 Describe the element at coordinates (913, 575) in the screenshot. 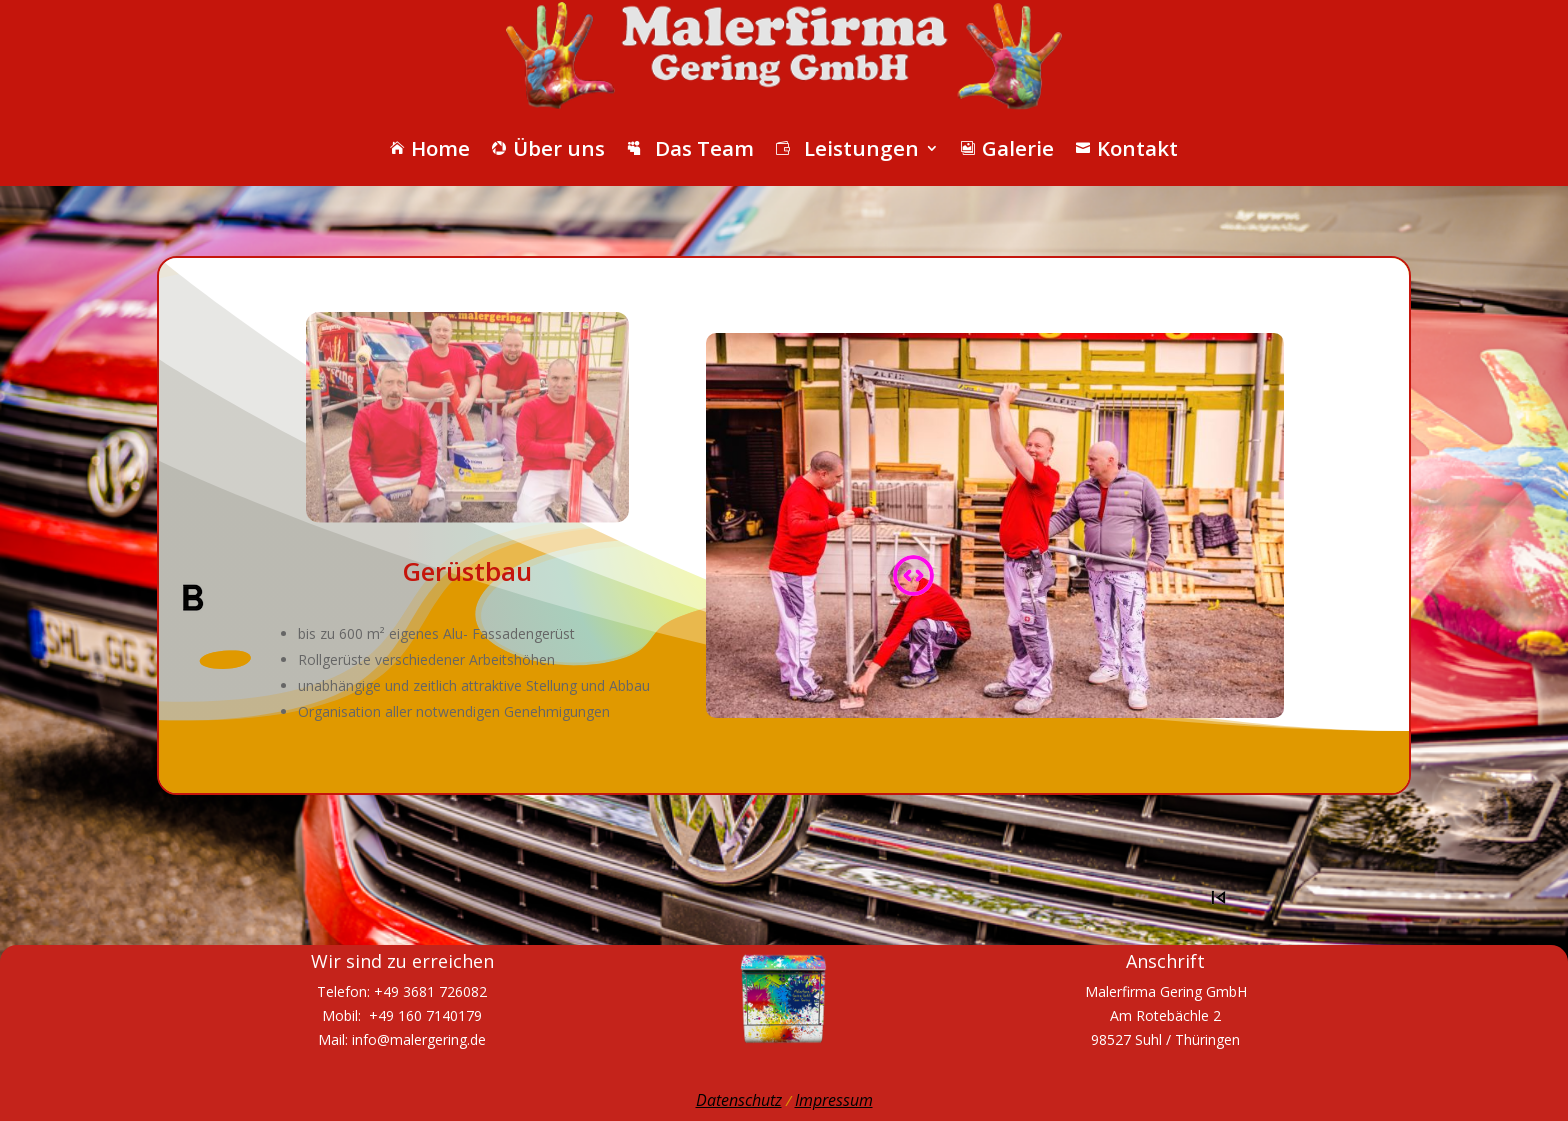

I see `access code editor or developer tools` at that location.